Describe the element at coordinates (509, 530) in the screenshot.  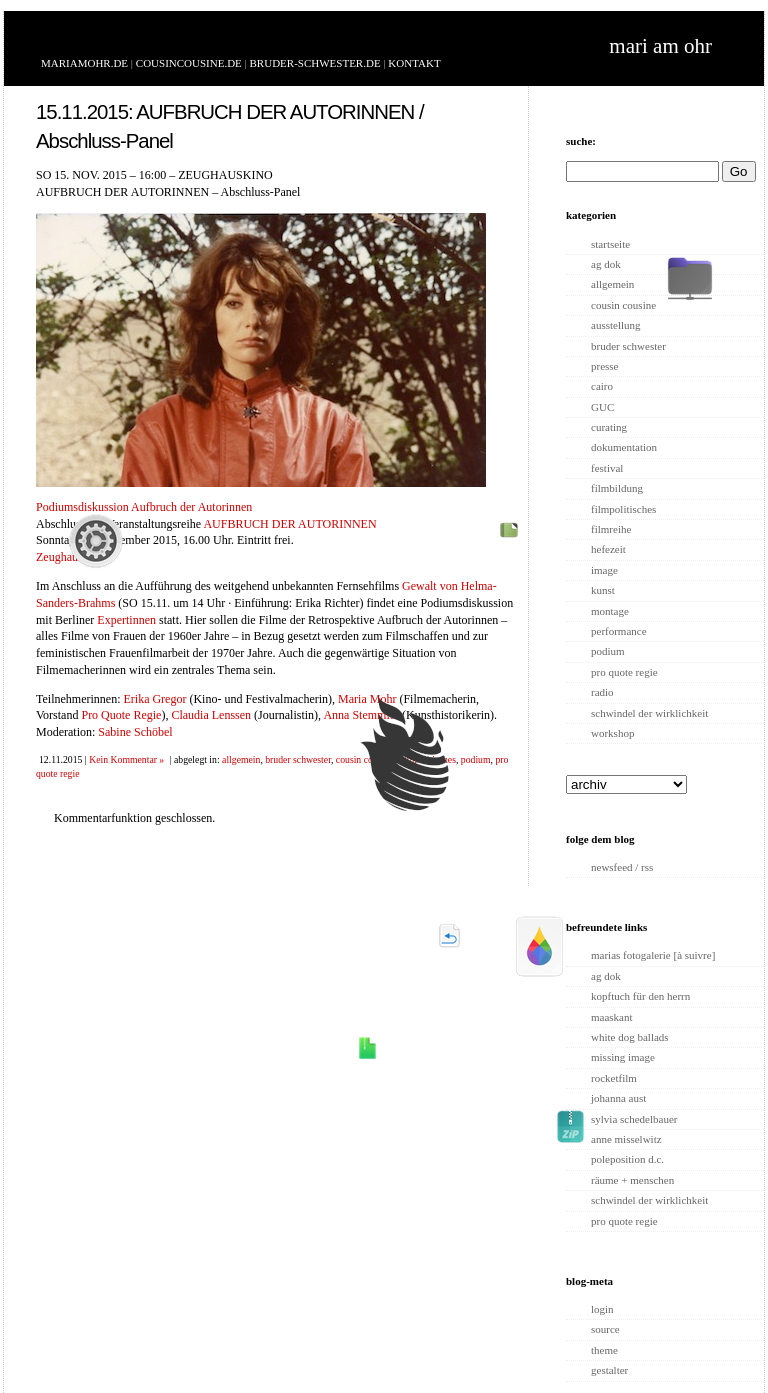
I see `customize desktop theme settings` at that location.